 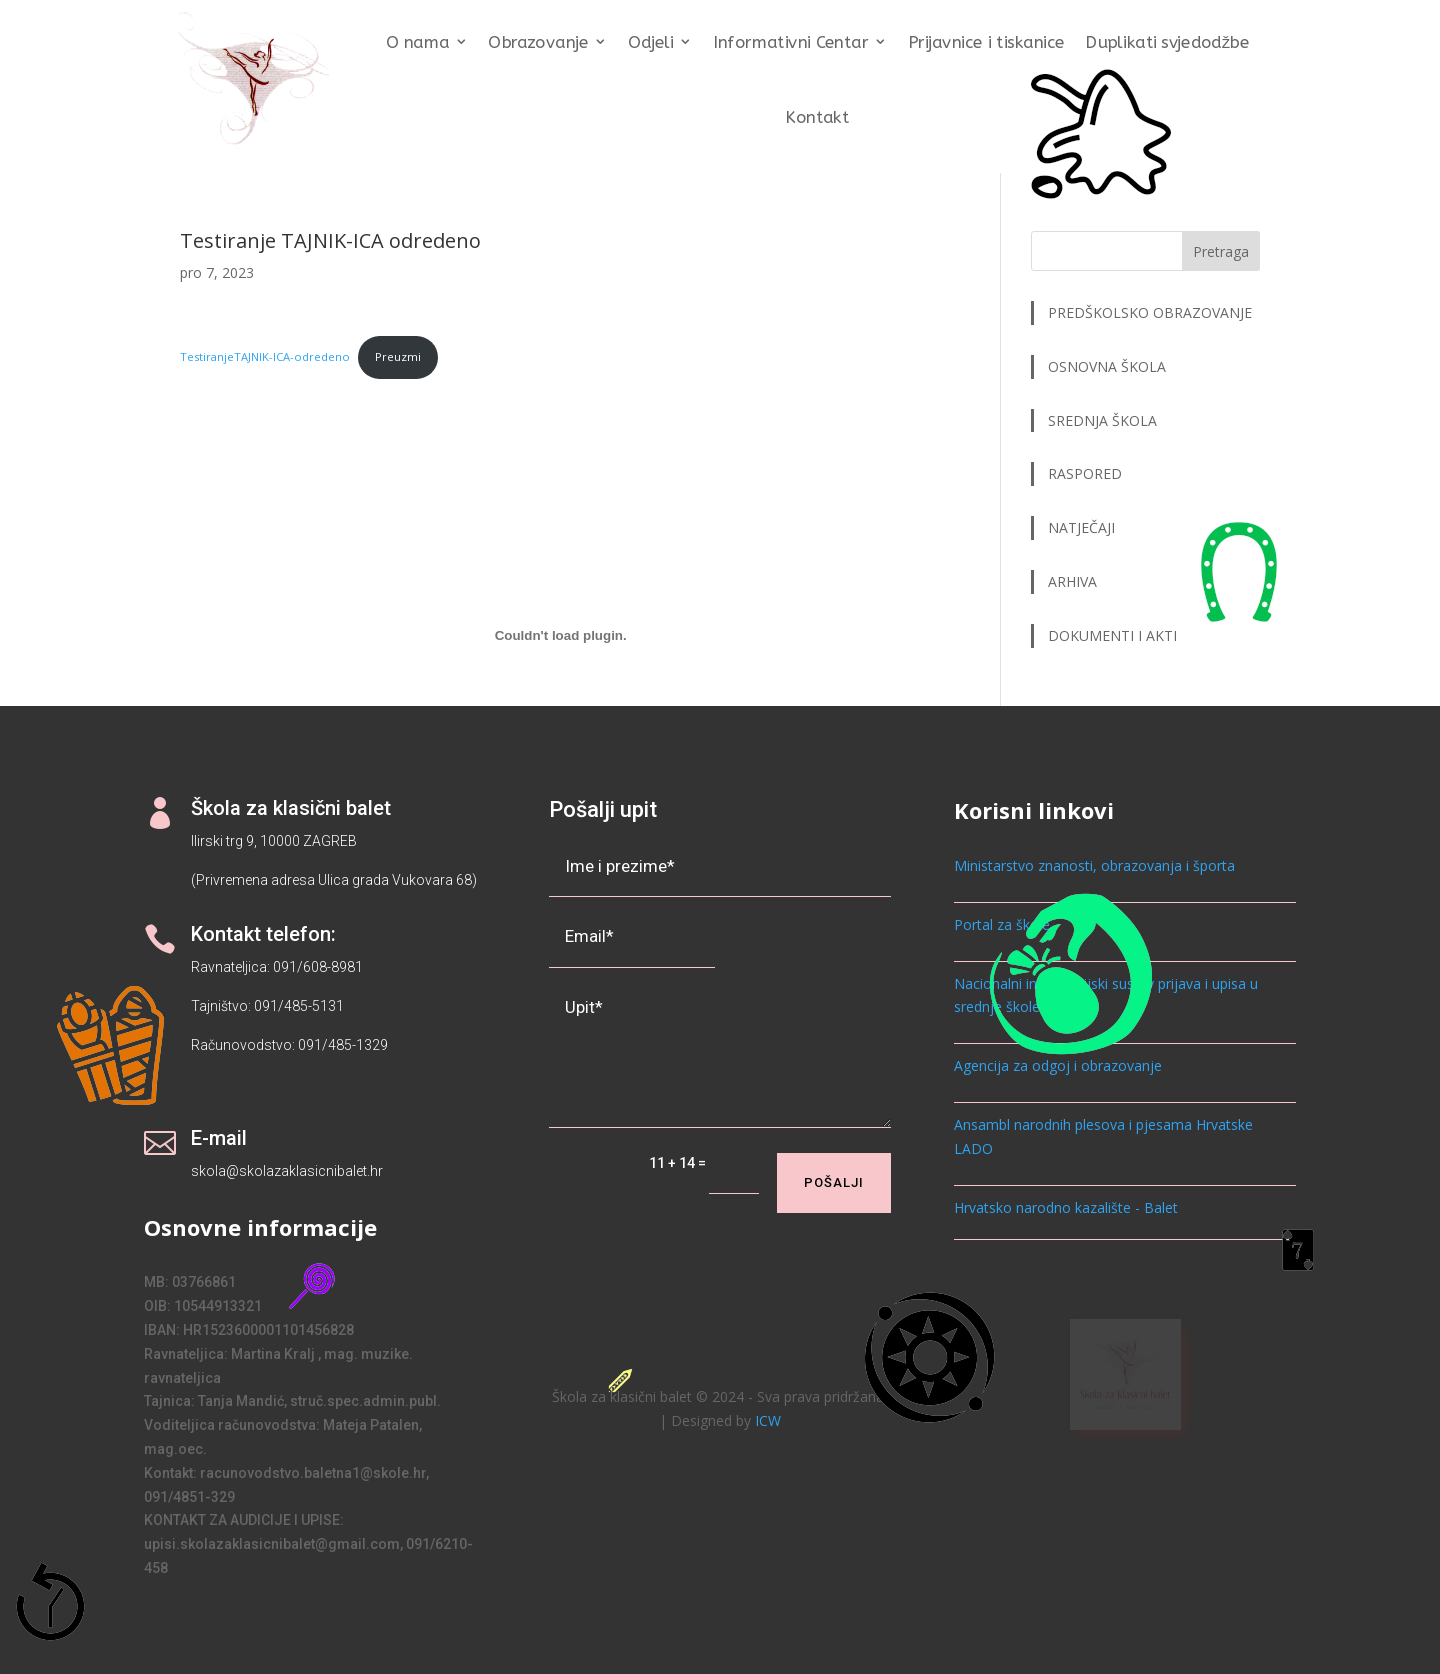 I want to click on seven of spades playing card, so click(x=1298, y=1250).